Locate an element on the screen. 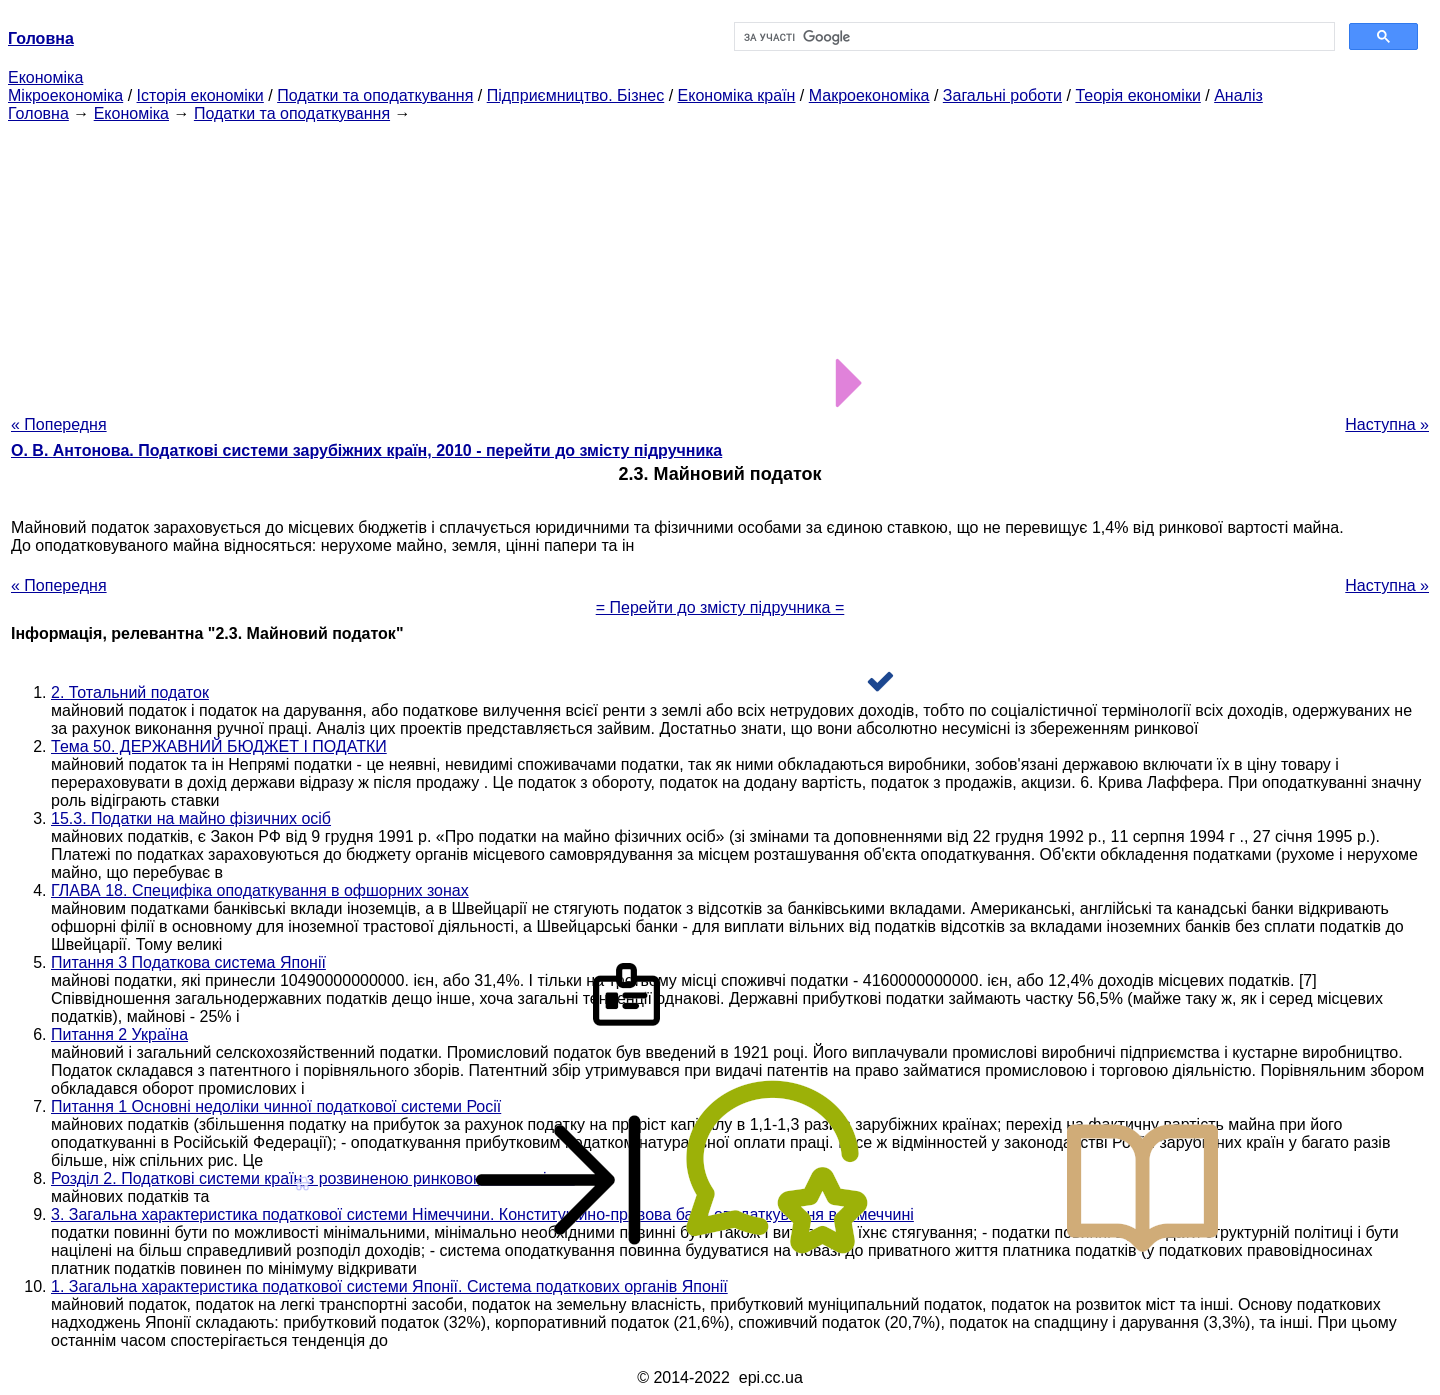 The height and width of the screenshot is (1395, 1440). mark a conversation as favorite is located at coordinates (772, 1158).